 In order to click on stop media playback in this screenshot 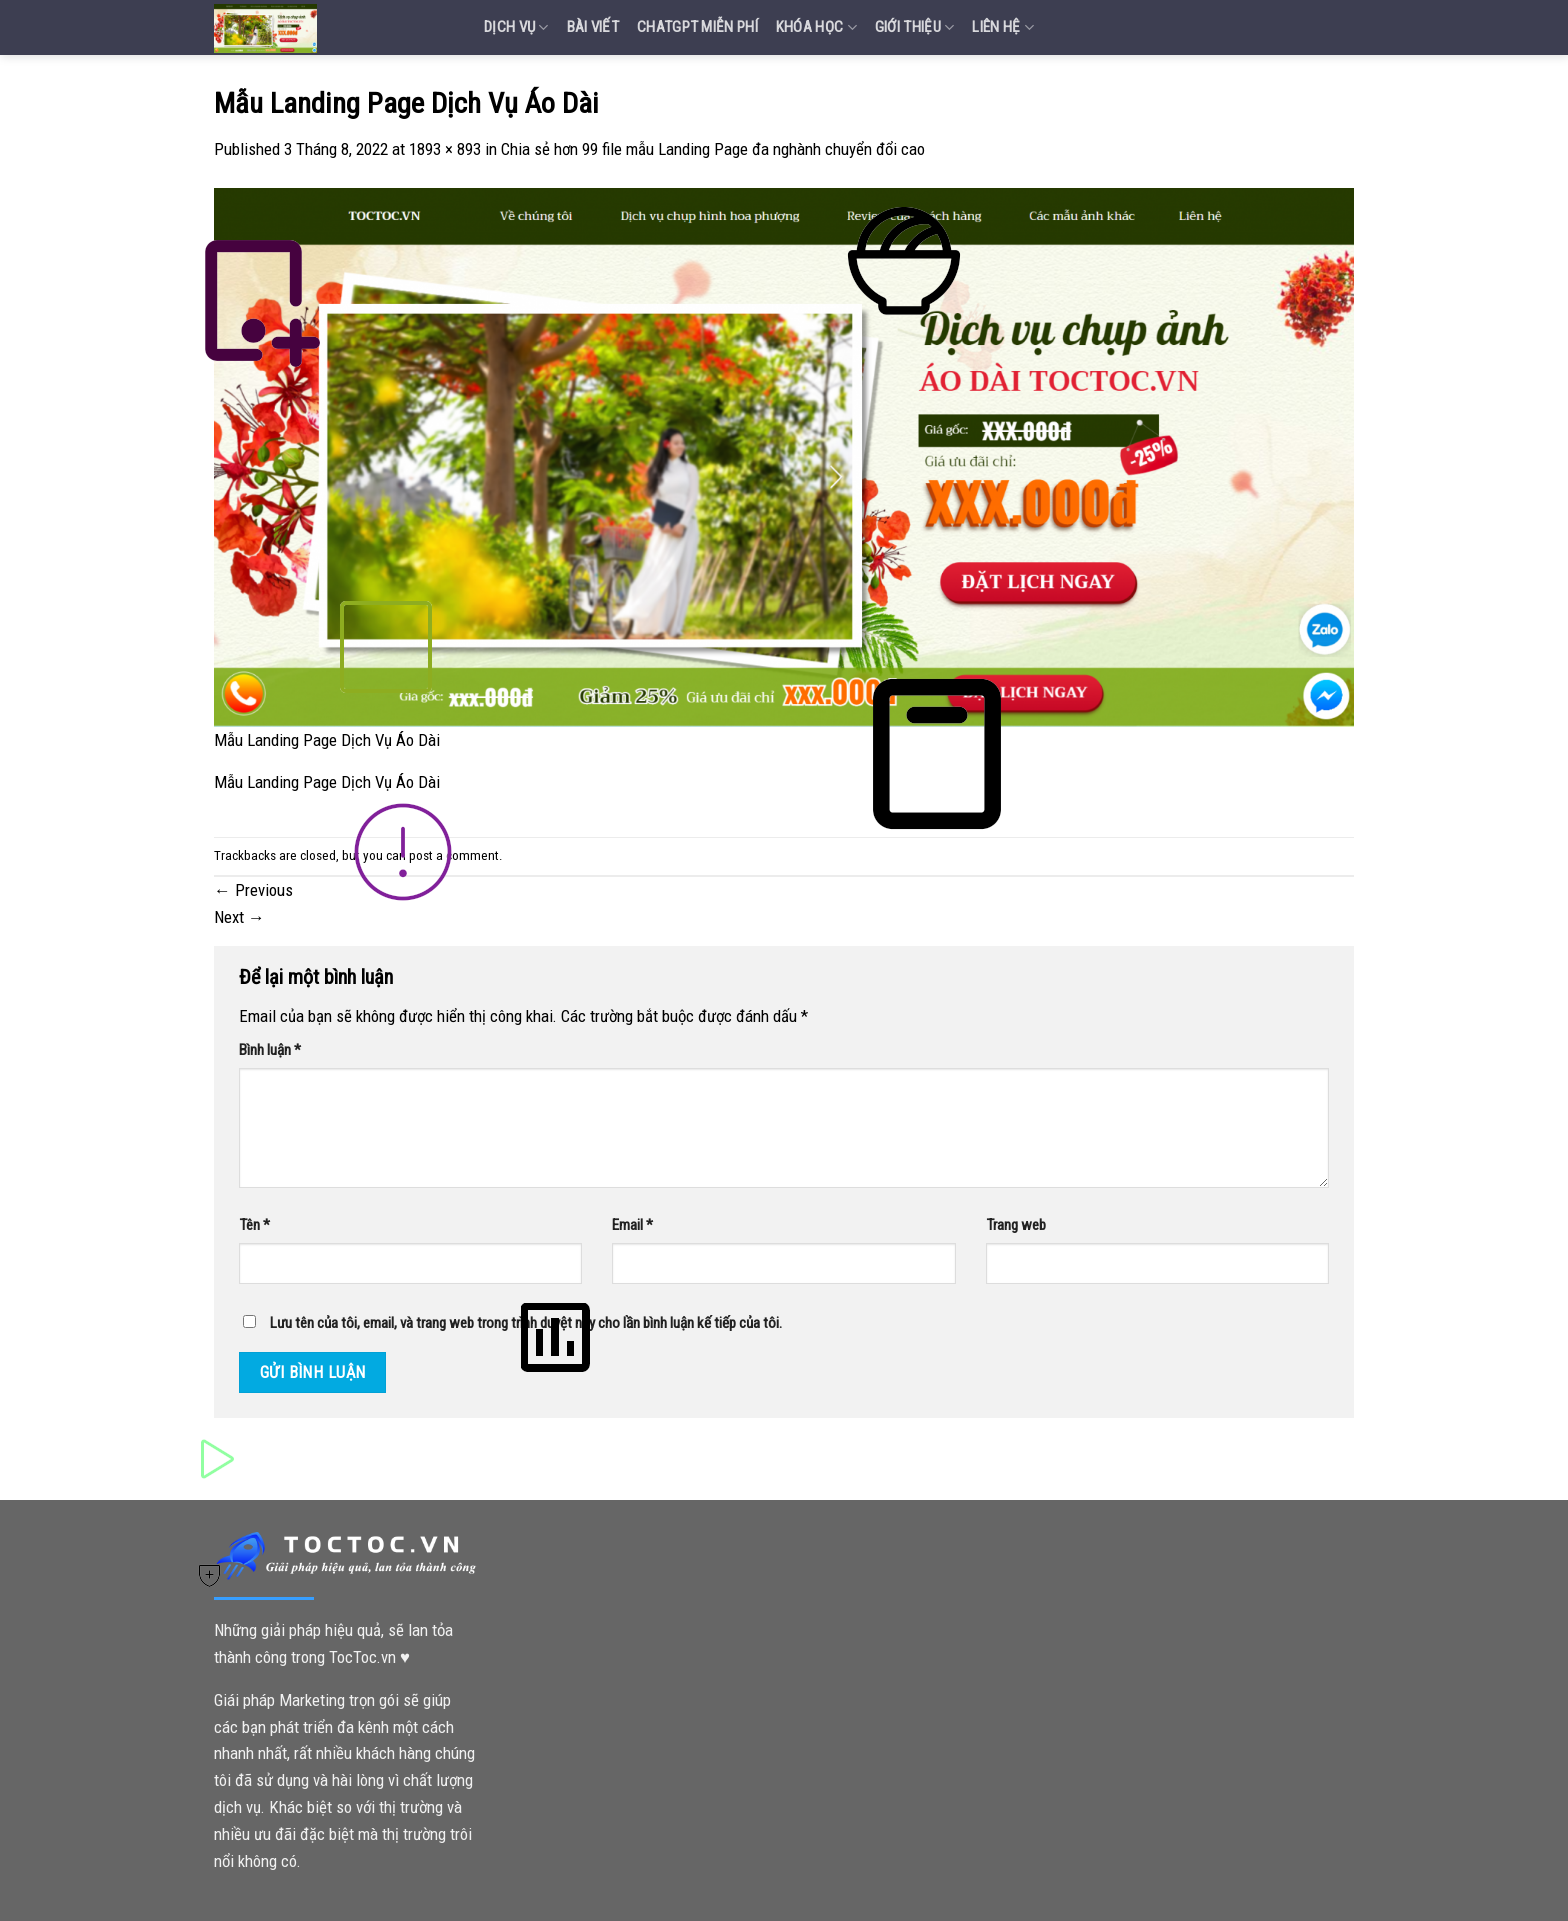, I will do `click(386, 647)`.